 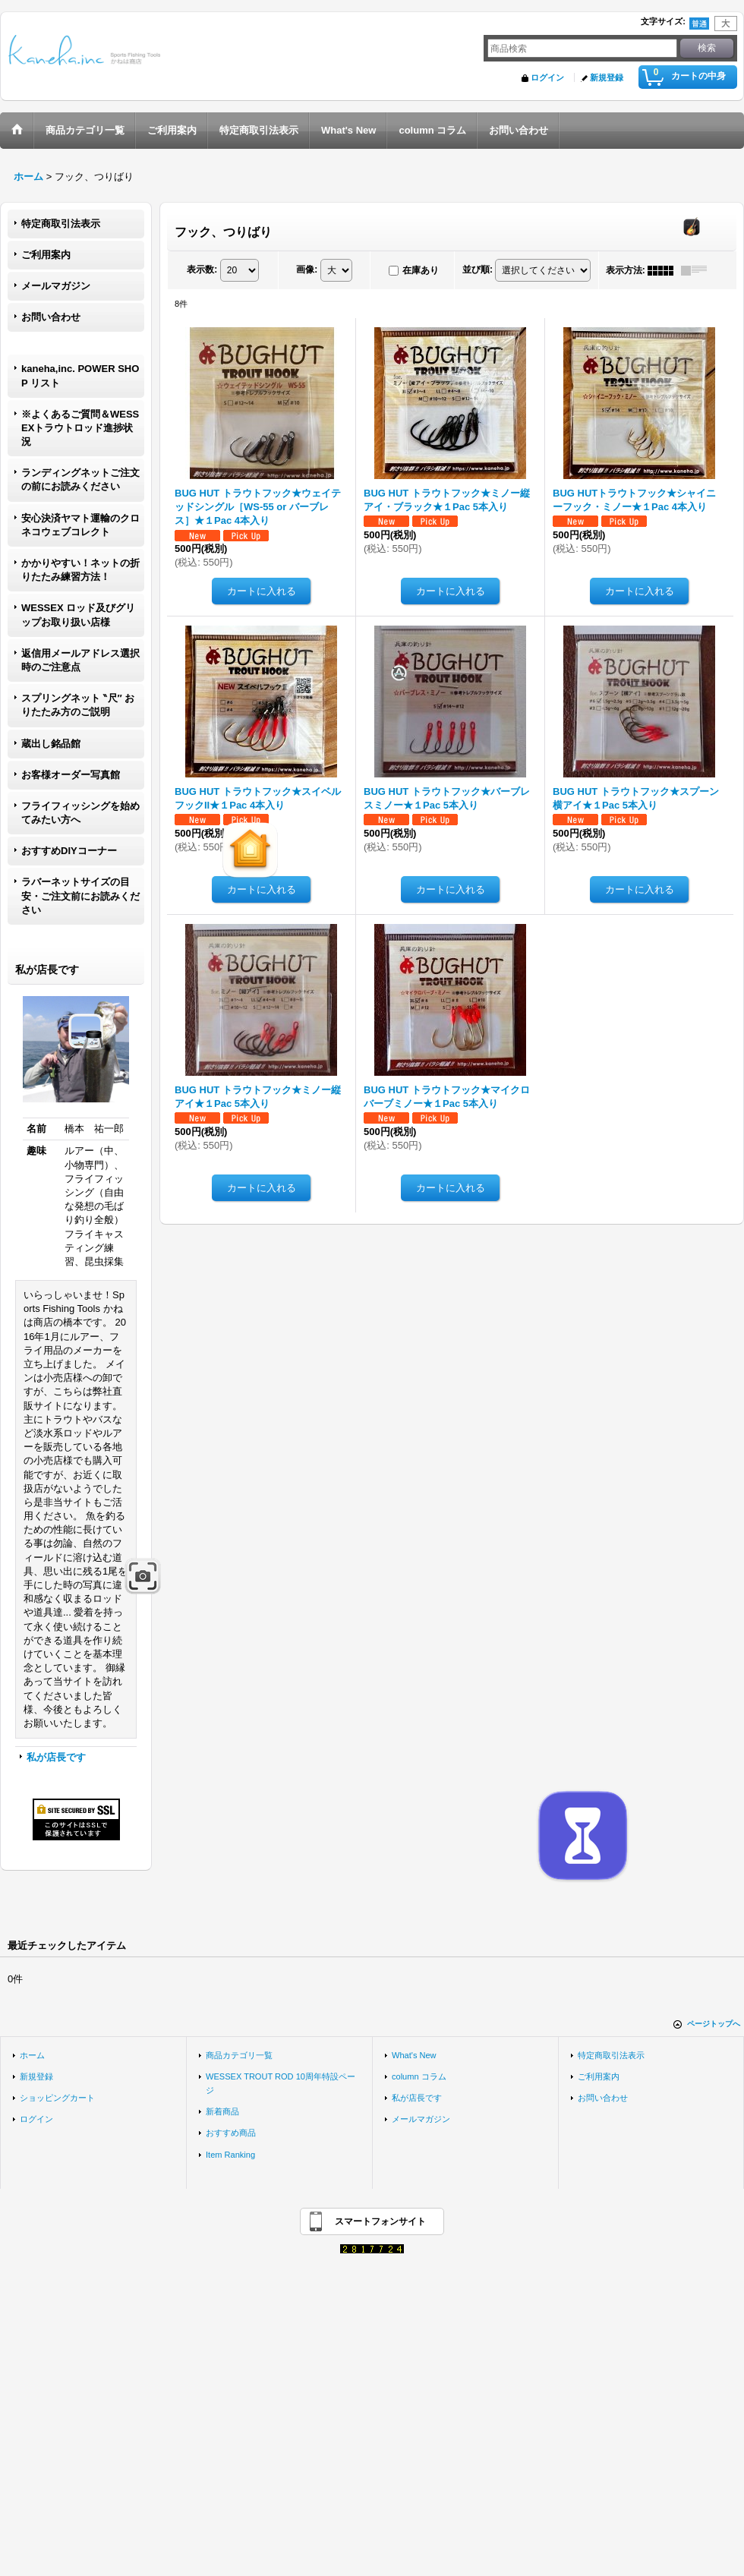 What do you see at coordinates (399, 673) in the screenshot?
I see `open the software update manager` at bounding box center [399, 673].